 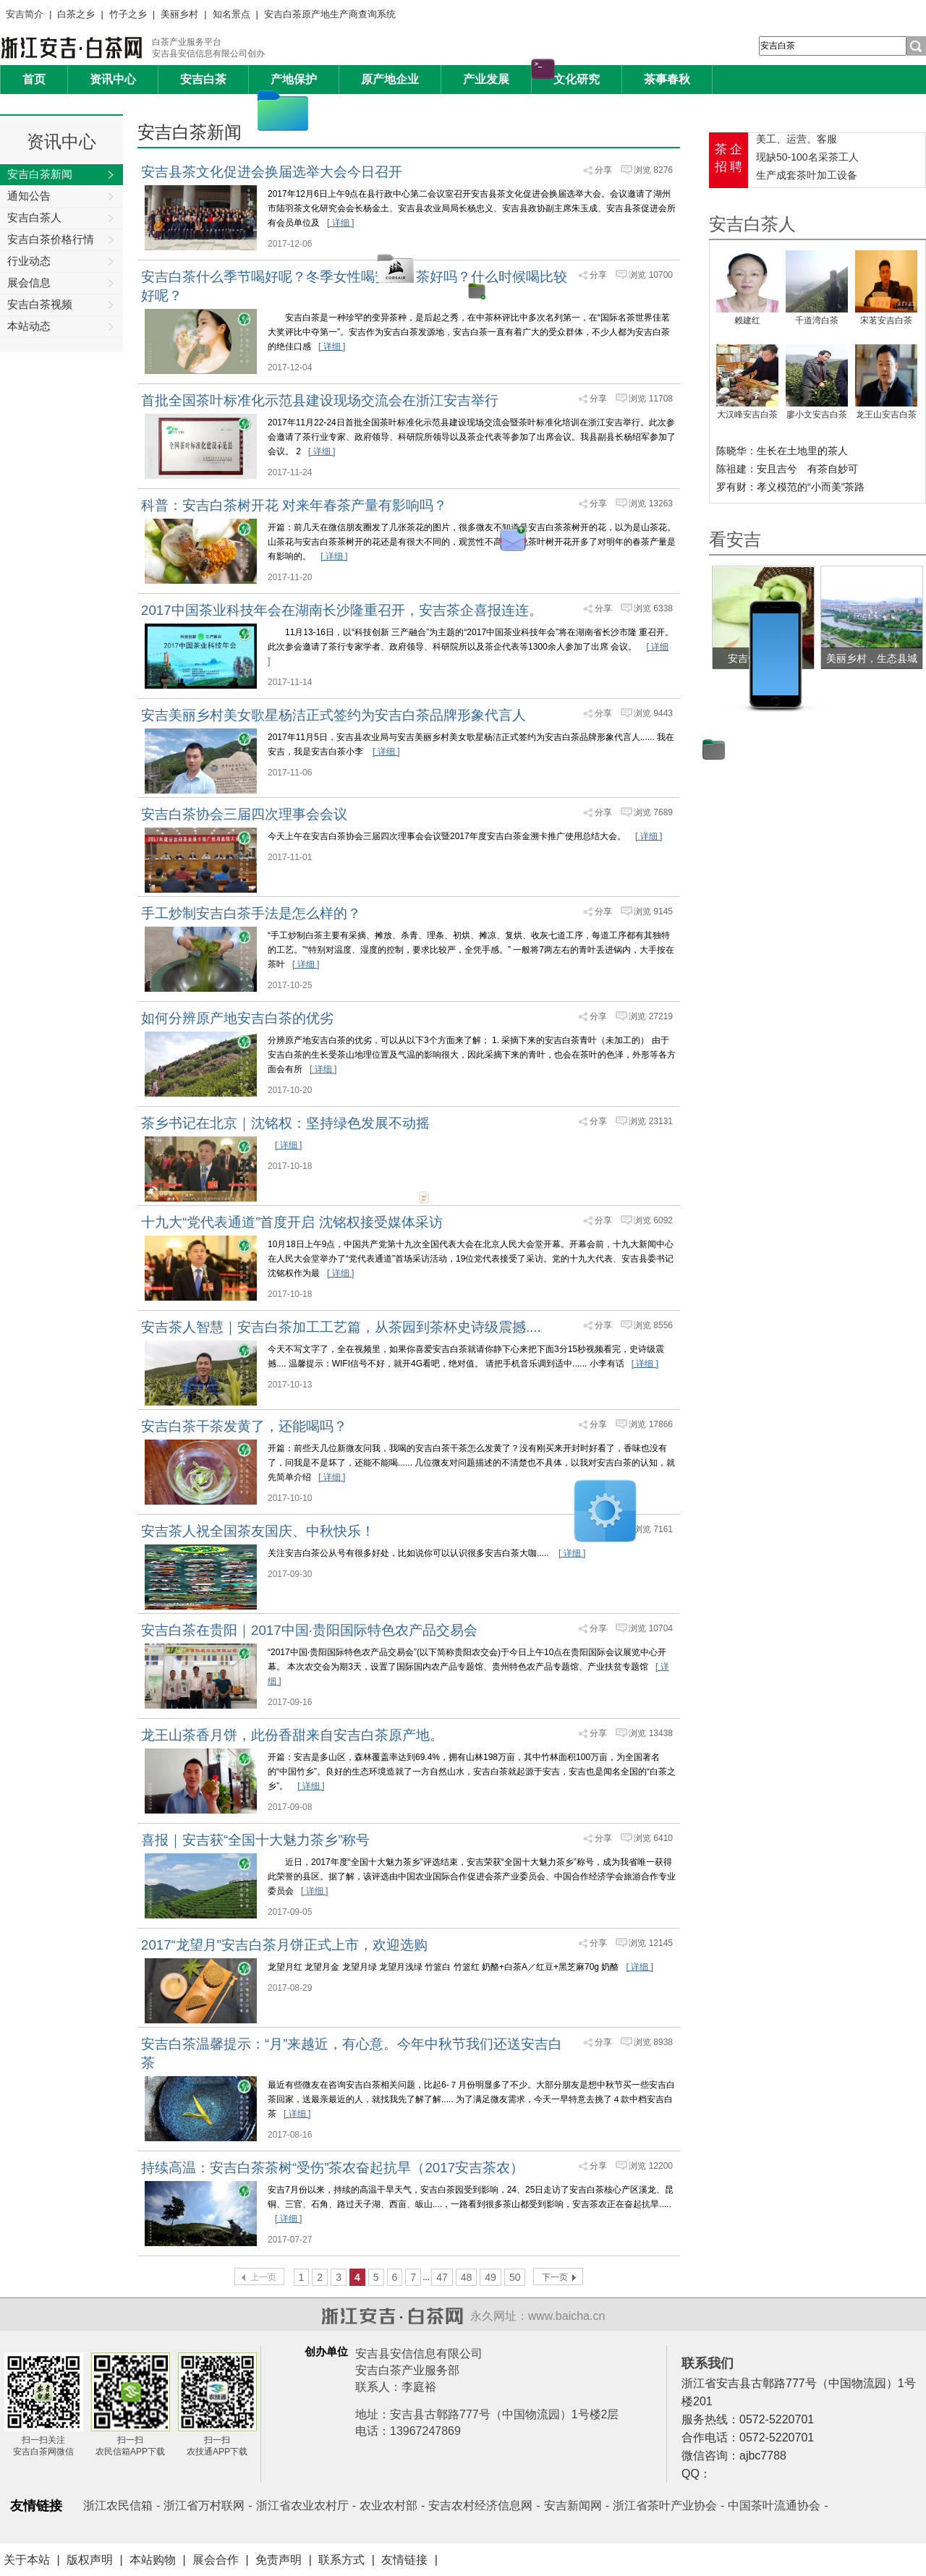 I want to click on open terminal application, so click(x=543, y=69).